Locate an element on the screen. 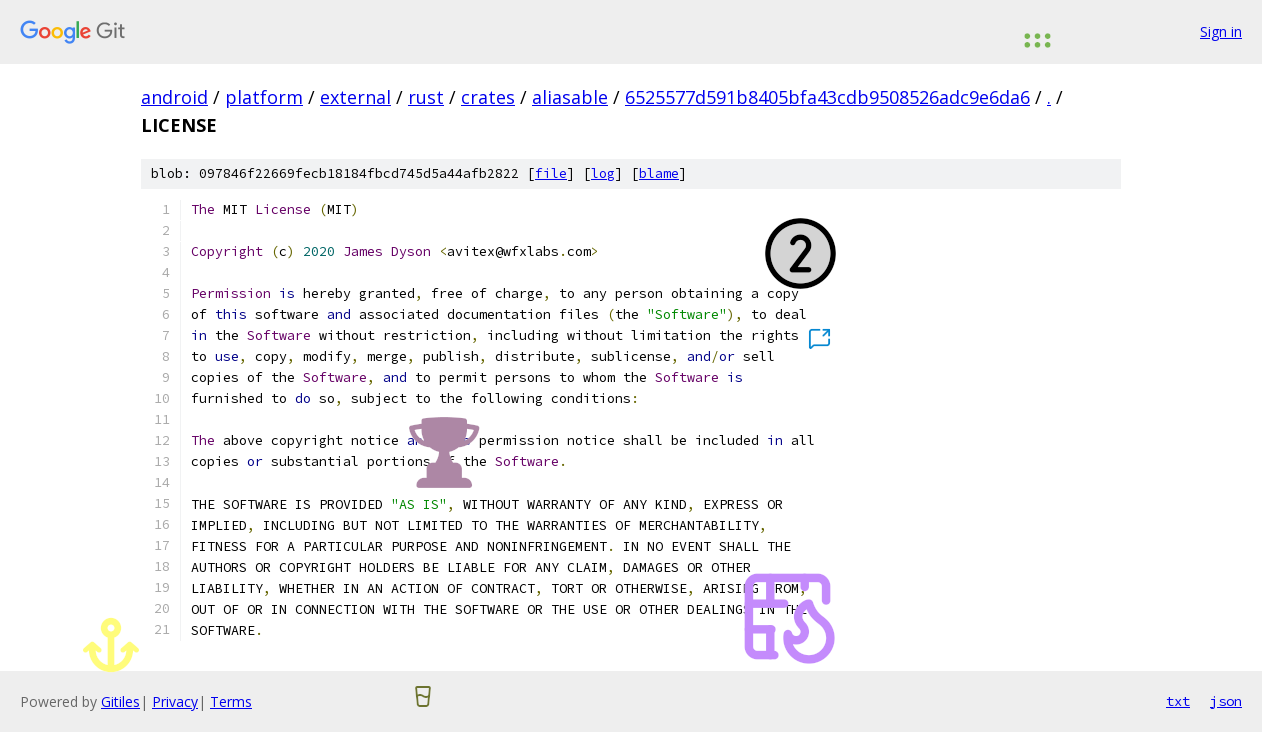 This screenshot has height=732, width=1262. view achievements or awards is located at coordinates (444, 452).